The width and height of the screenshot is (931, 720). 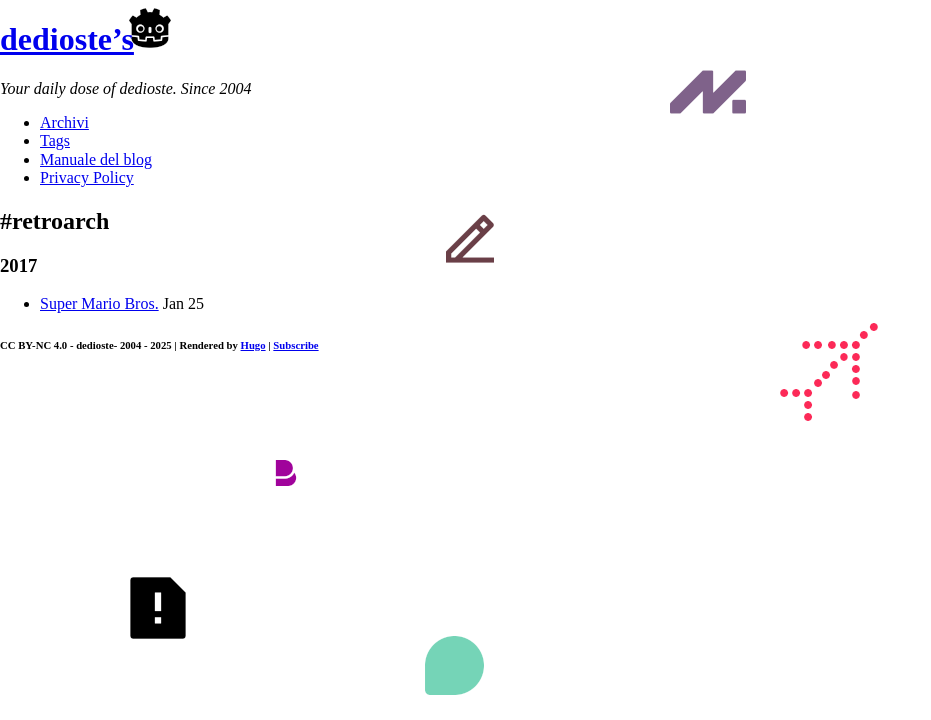 What do you see at coordinates (286, 473) in the screenshot?
I see `open the Beats audio app` at bounding box center [286, 473].